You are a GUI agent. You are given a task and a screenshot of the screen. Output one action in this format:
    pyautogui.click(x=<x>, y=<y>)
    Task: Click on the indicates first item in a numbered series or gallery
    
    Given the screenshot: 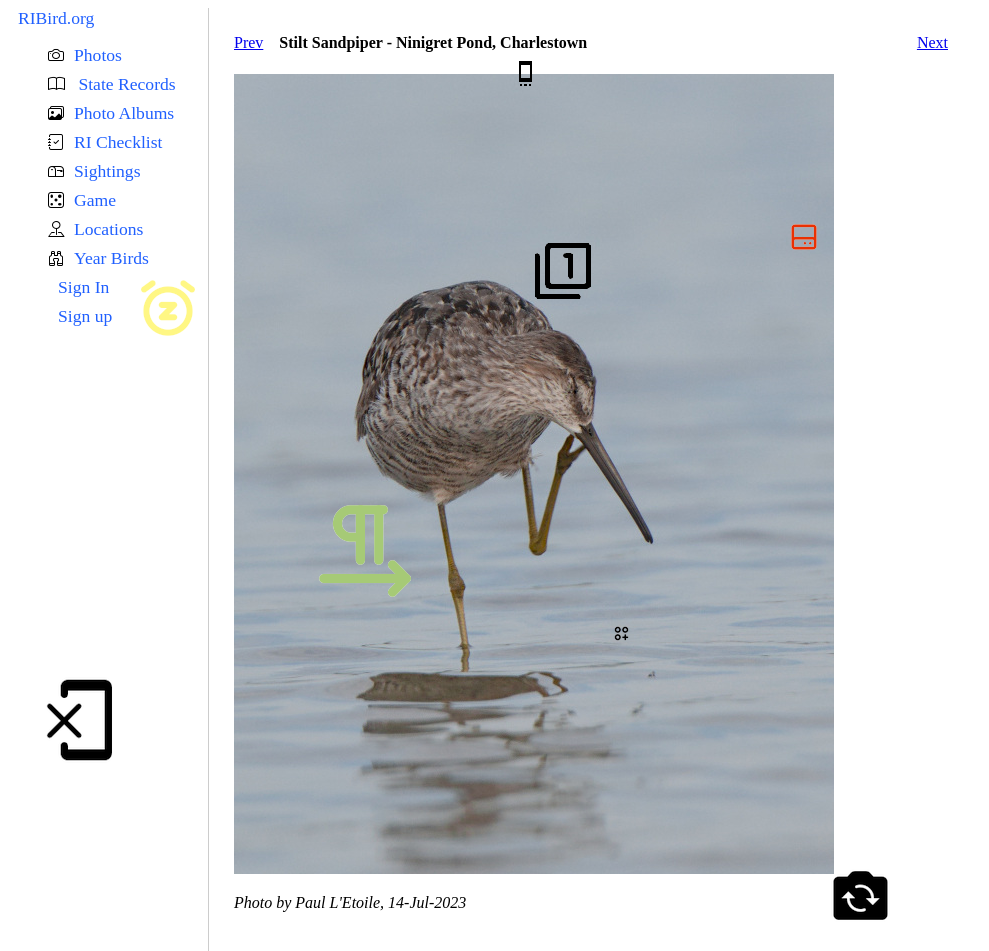 What is the action you would take?
    pyautogui.click(x=563, y=271)
    